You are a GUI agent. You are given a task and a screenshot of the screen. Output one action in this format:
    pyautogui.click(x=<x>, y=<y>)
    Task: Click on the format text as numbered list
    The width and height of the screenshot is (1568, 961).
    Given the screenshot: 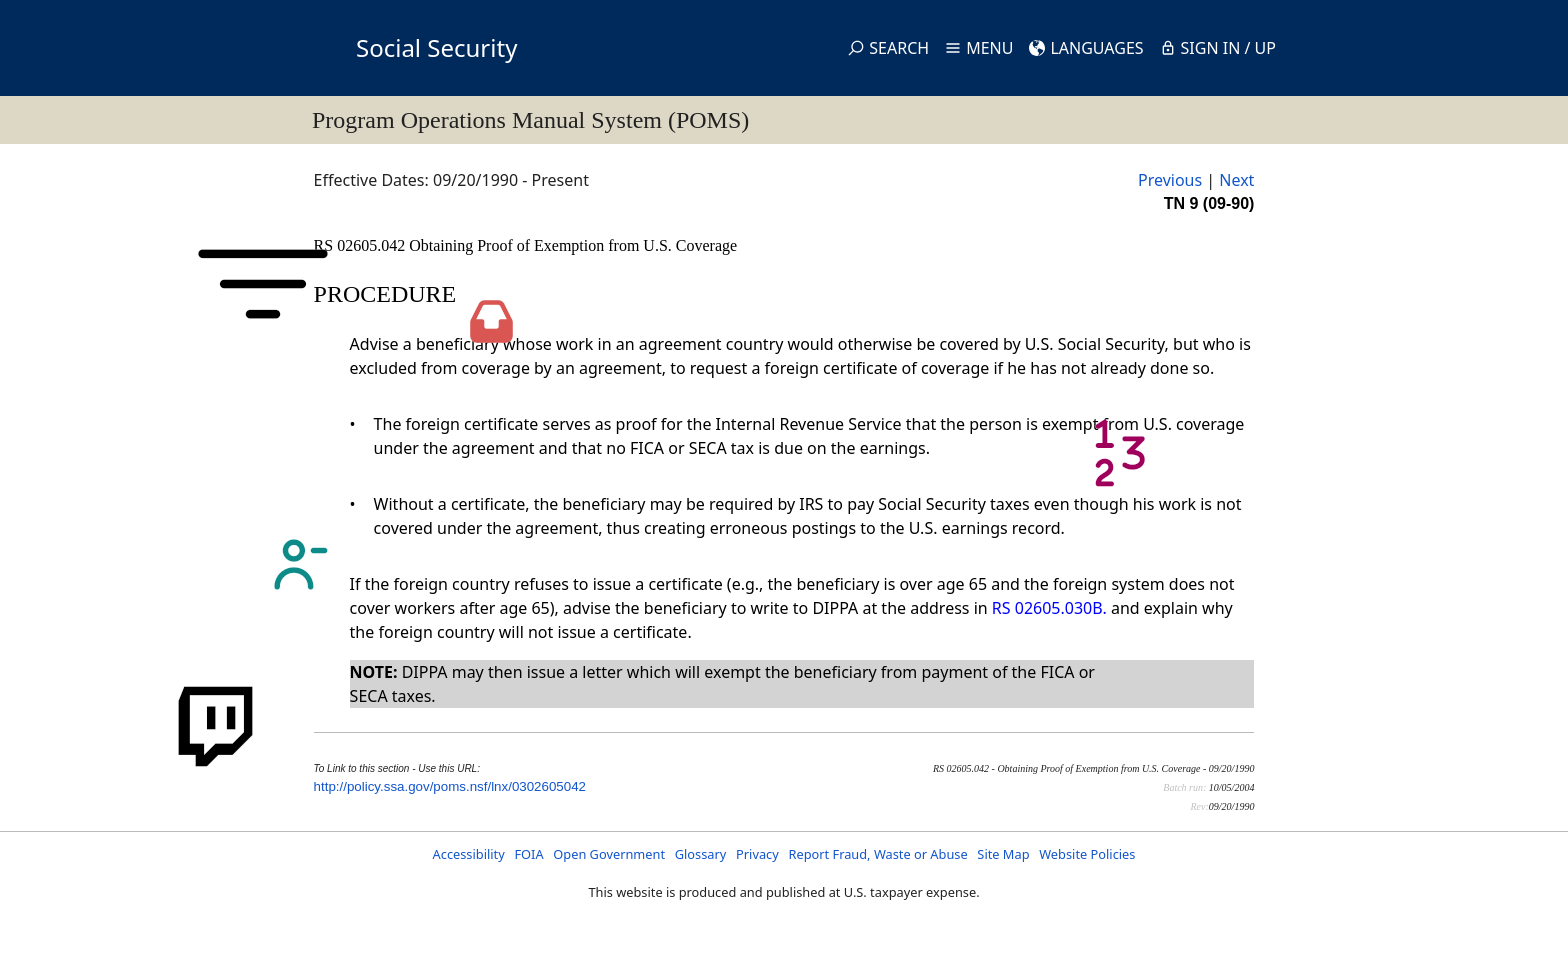 What is the action you would take?
    pyautogui.click(x=1119, y=453)
    